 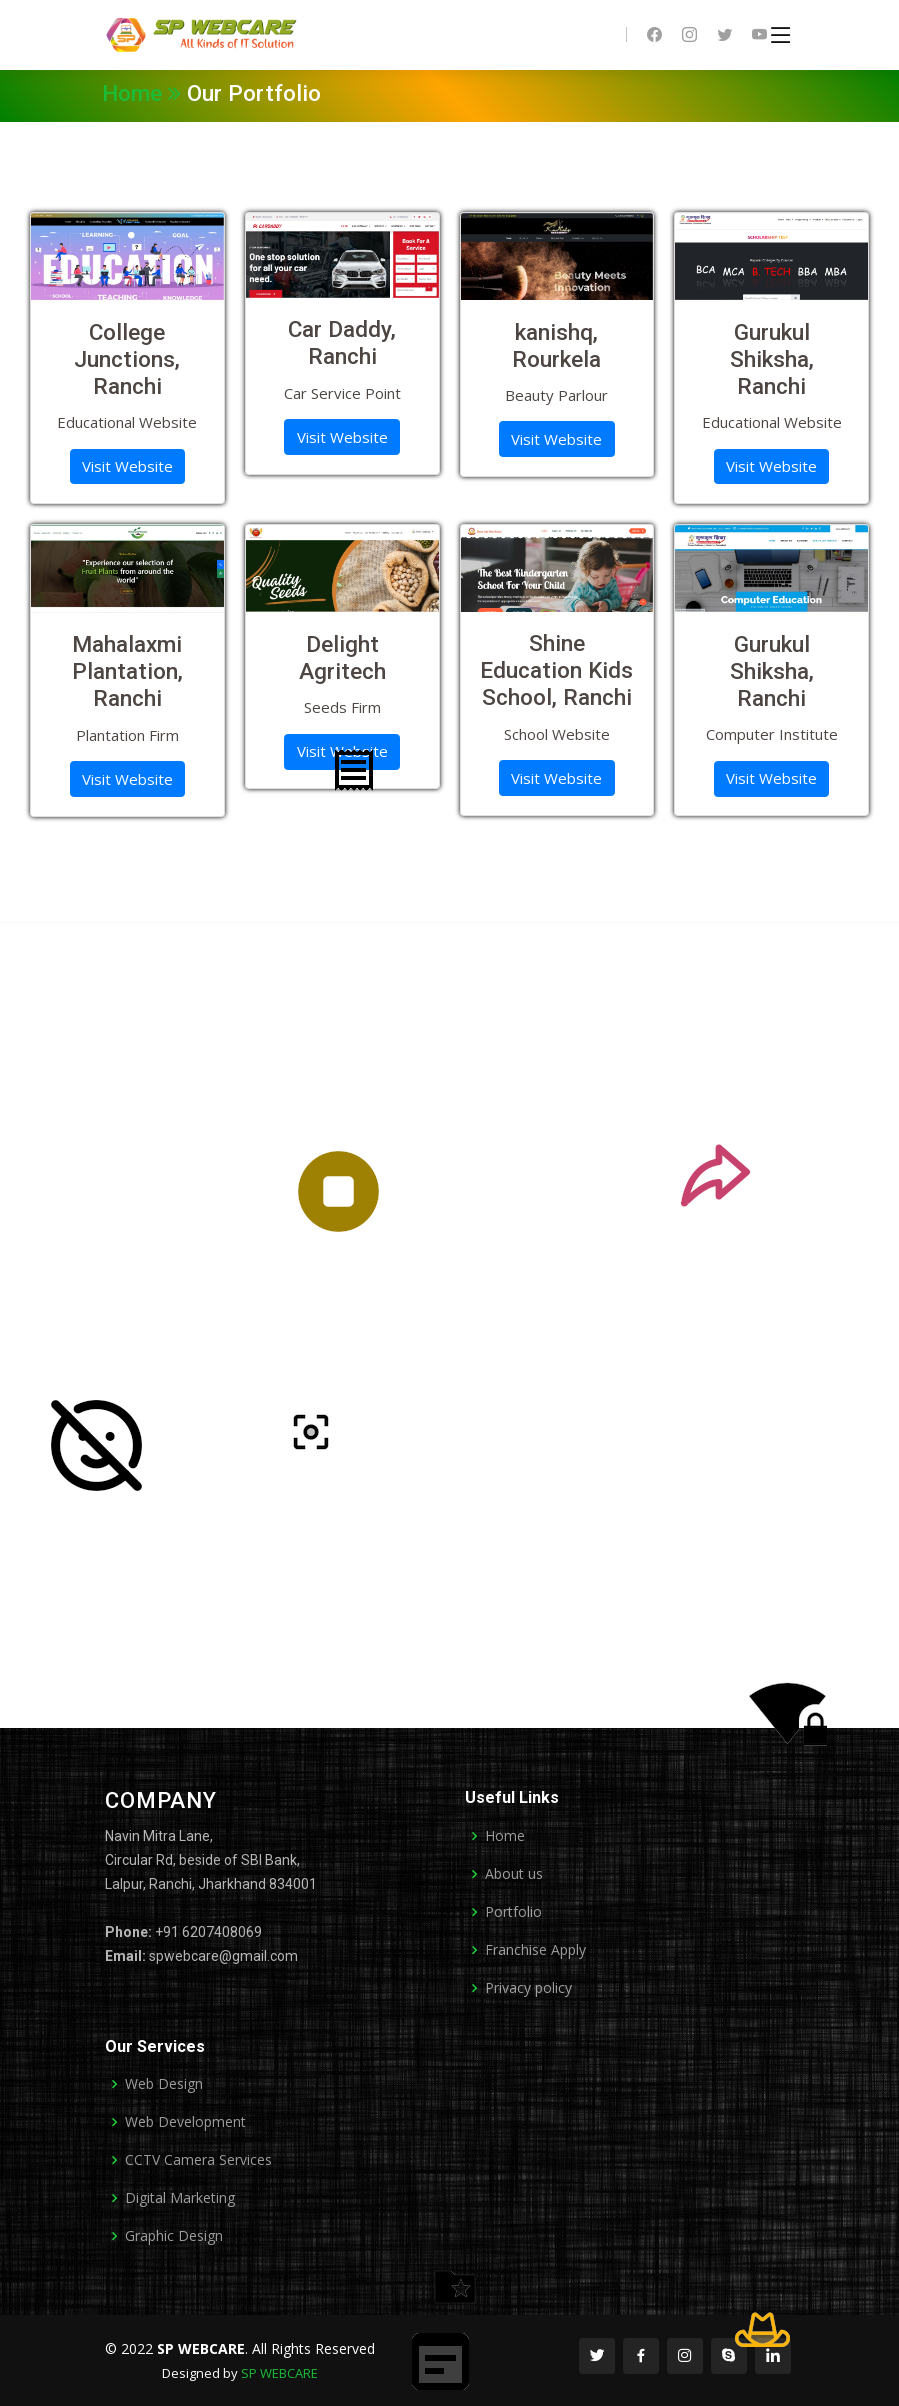 What do you see at coordinates (455, 2287) in the screenshot?
I see `access your starred or favorite files` at bounding box center [455, 2287].